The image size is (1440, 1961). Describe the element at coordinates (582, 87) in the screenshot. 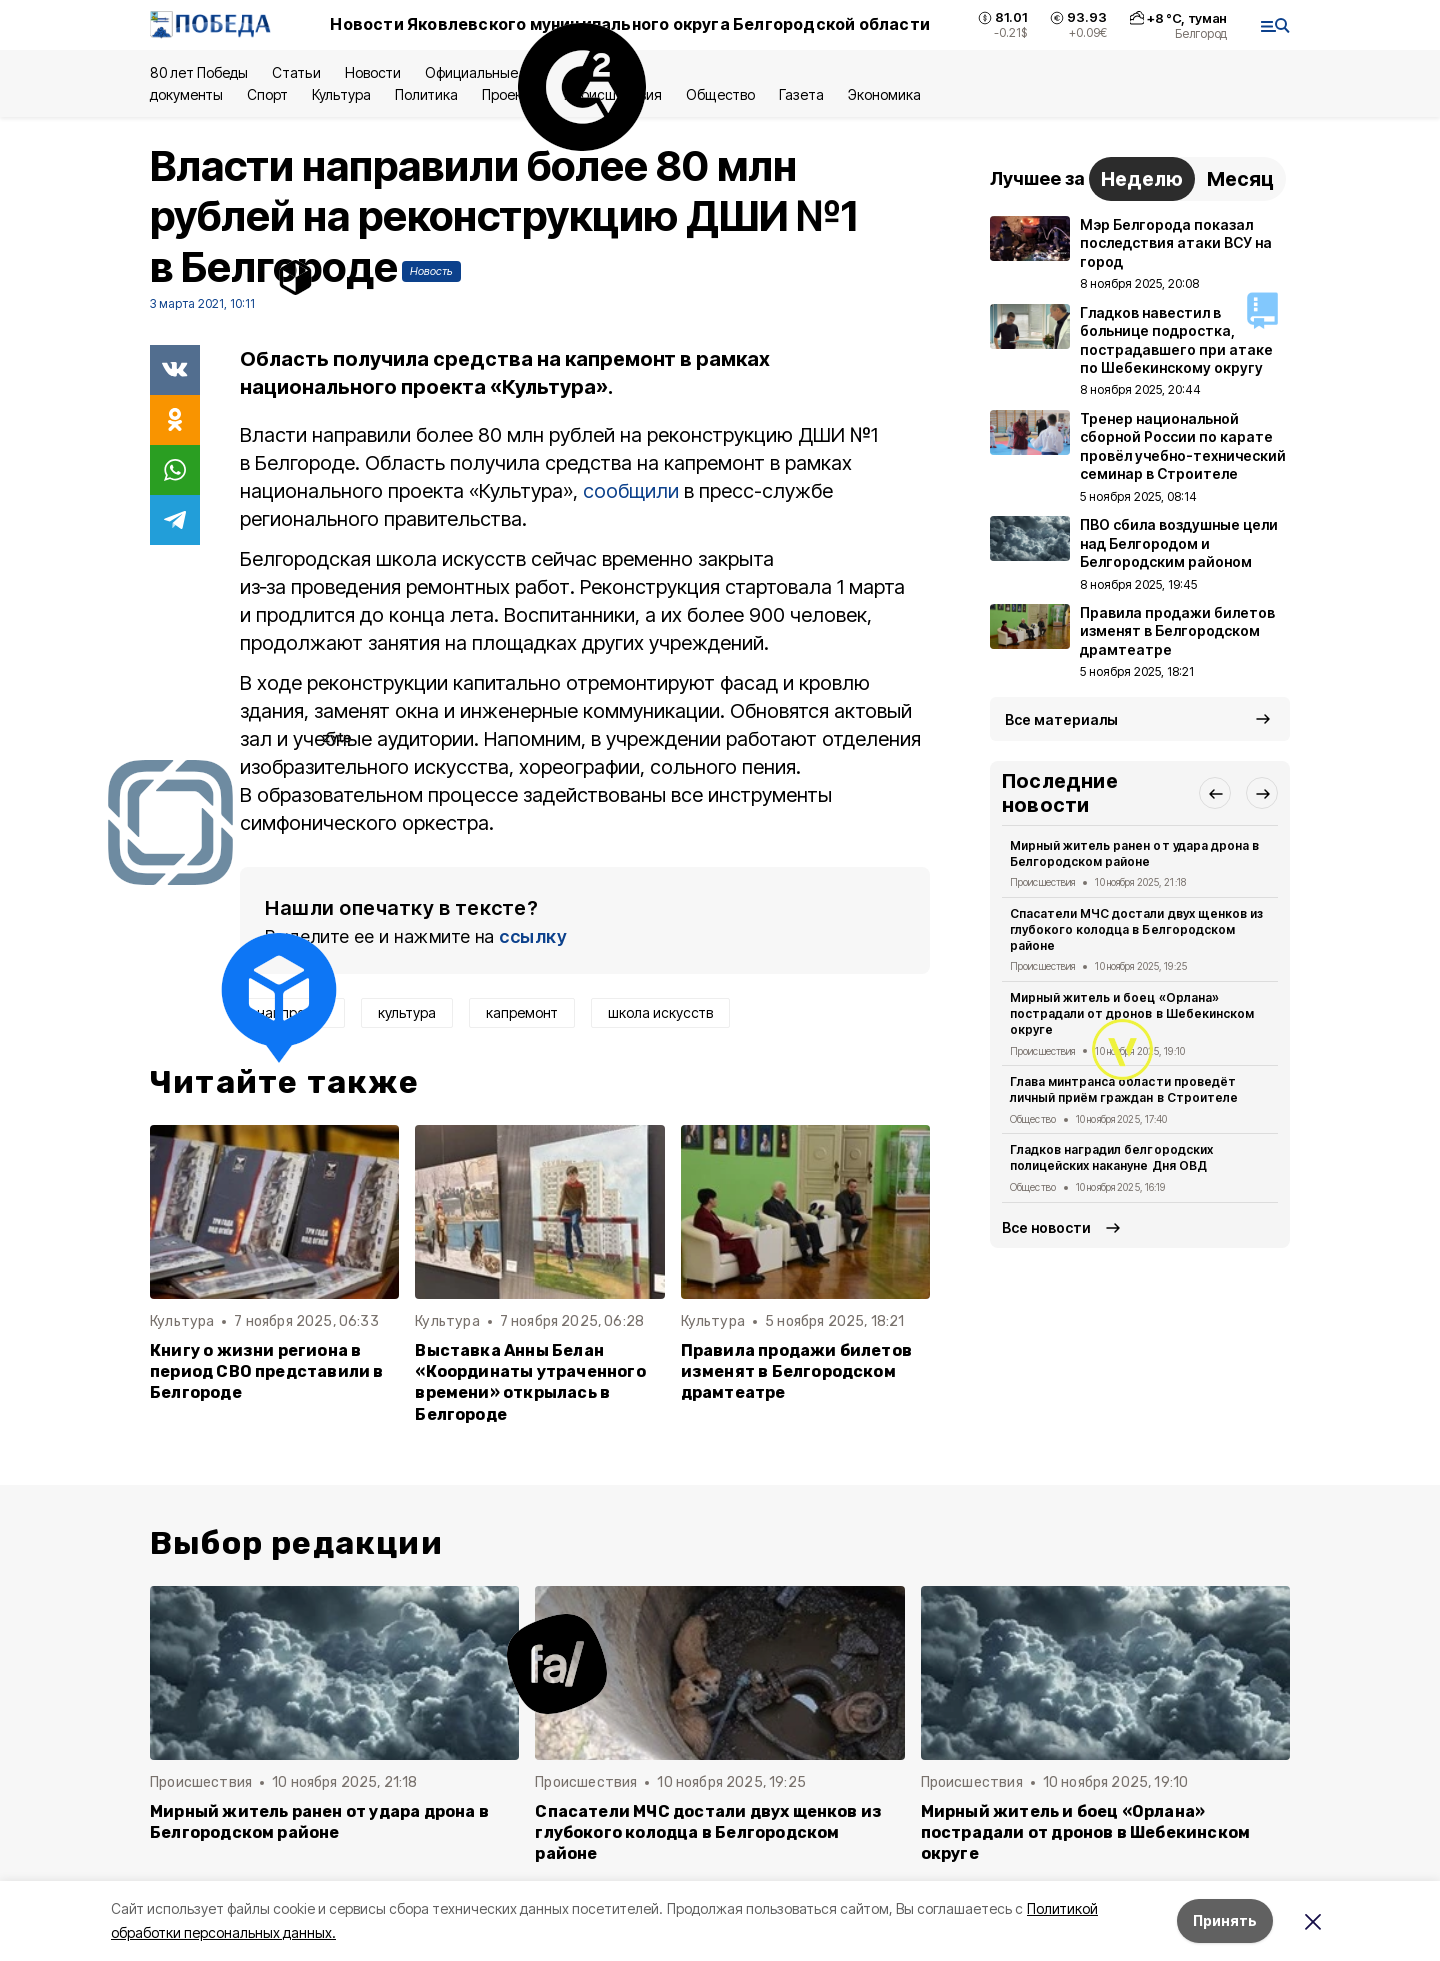

I see `view G2 reviews and ratings` at that location.